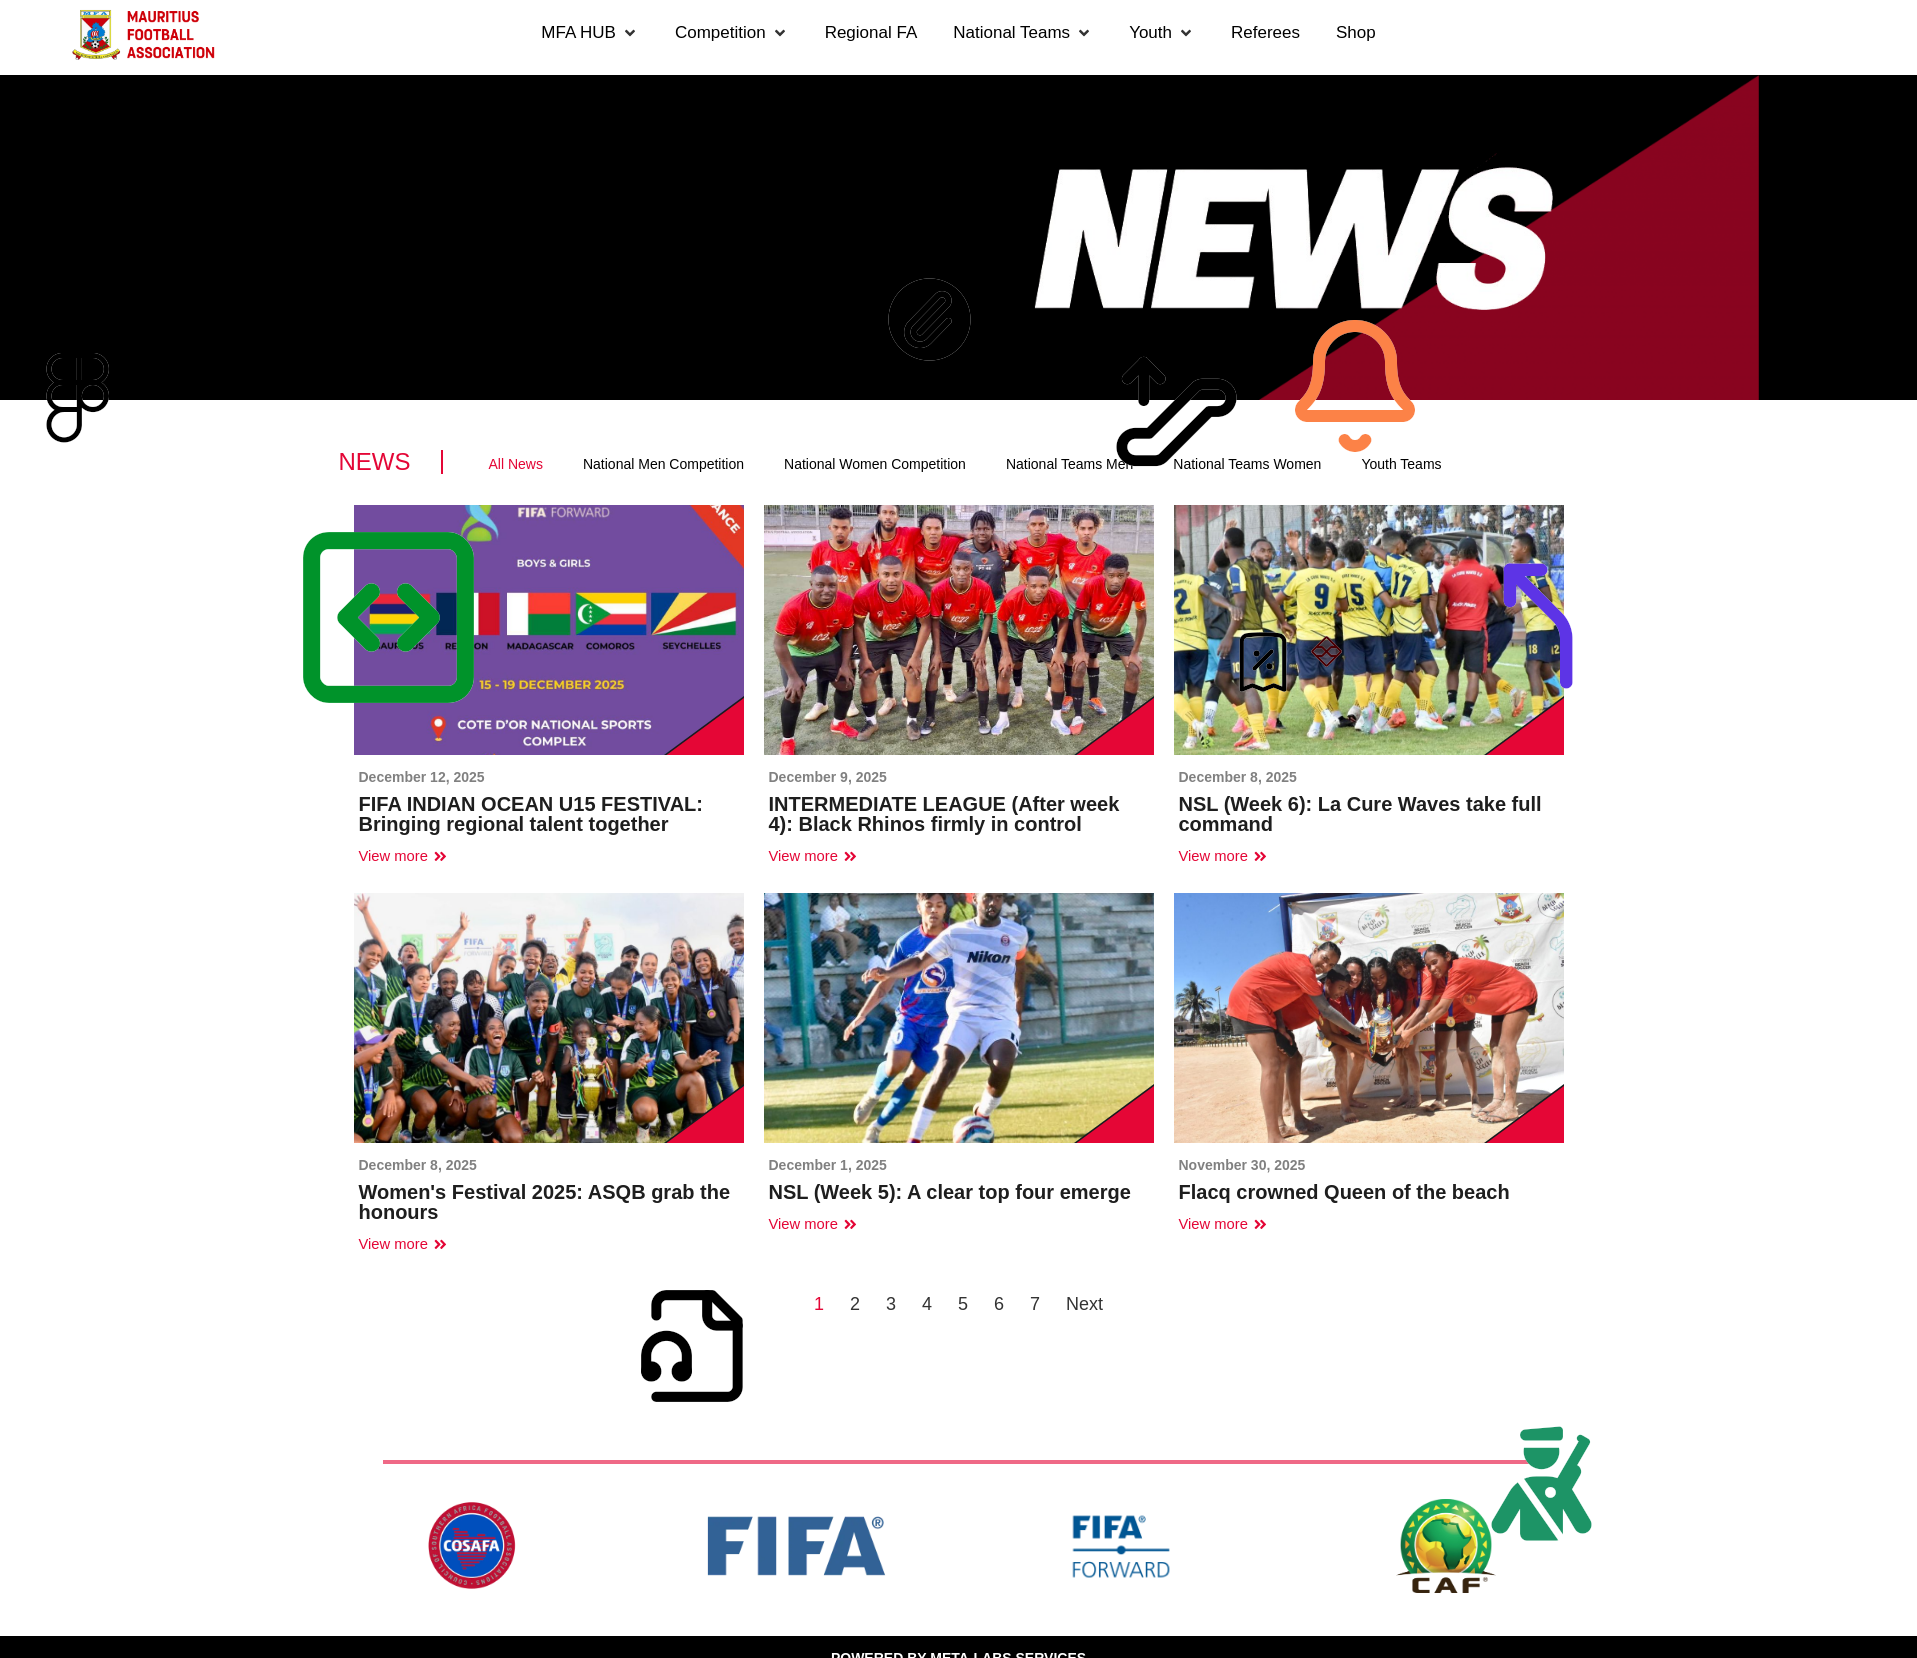 Image resolution: width=1917 pixels, height=1658 pixels. Describe the element at coordinates (1541, 1483) in the screenshot. I see `indicates military or armed forces personnel` at that location.